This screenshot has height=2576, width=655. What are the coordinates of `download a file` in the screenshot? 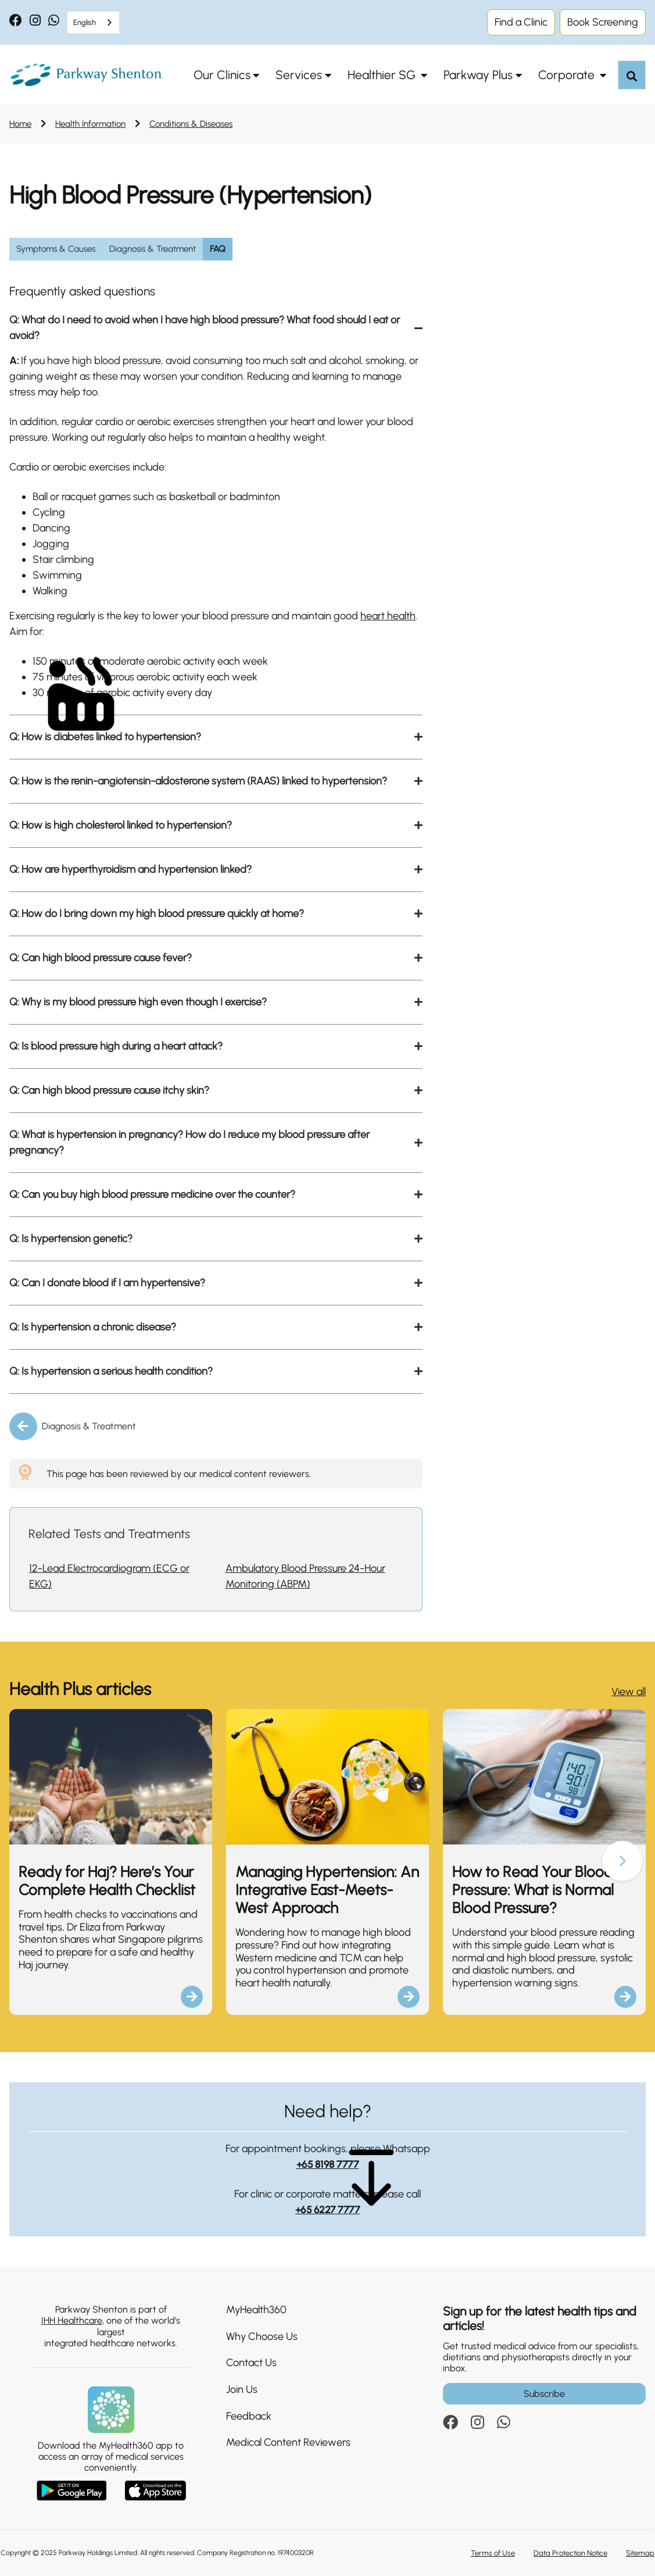 It's located at (371, 2178).